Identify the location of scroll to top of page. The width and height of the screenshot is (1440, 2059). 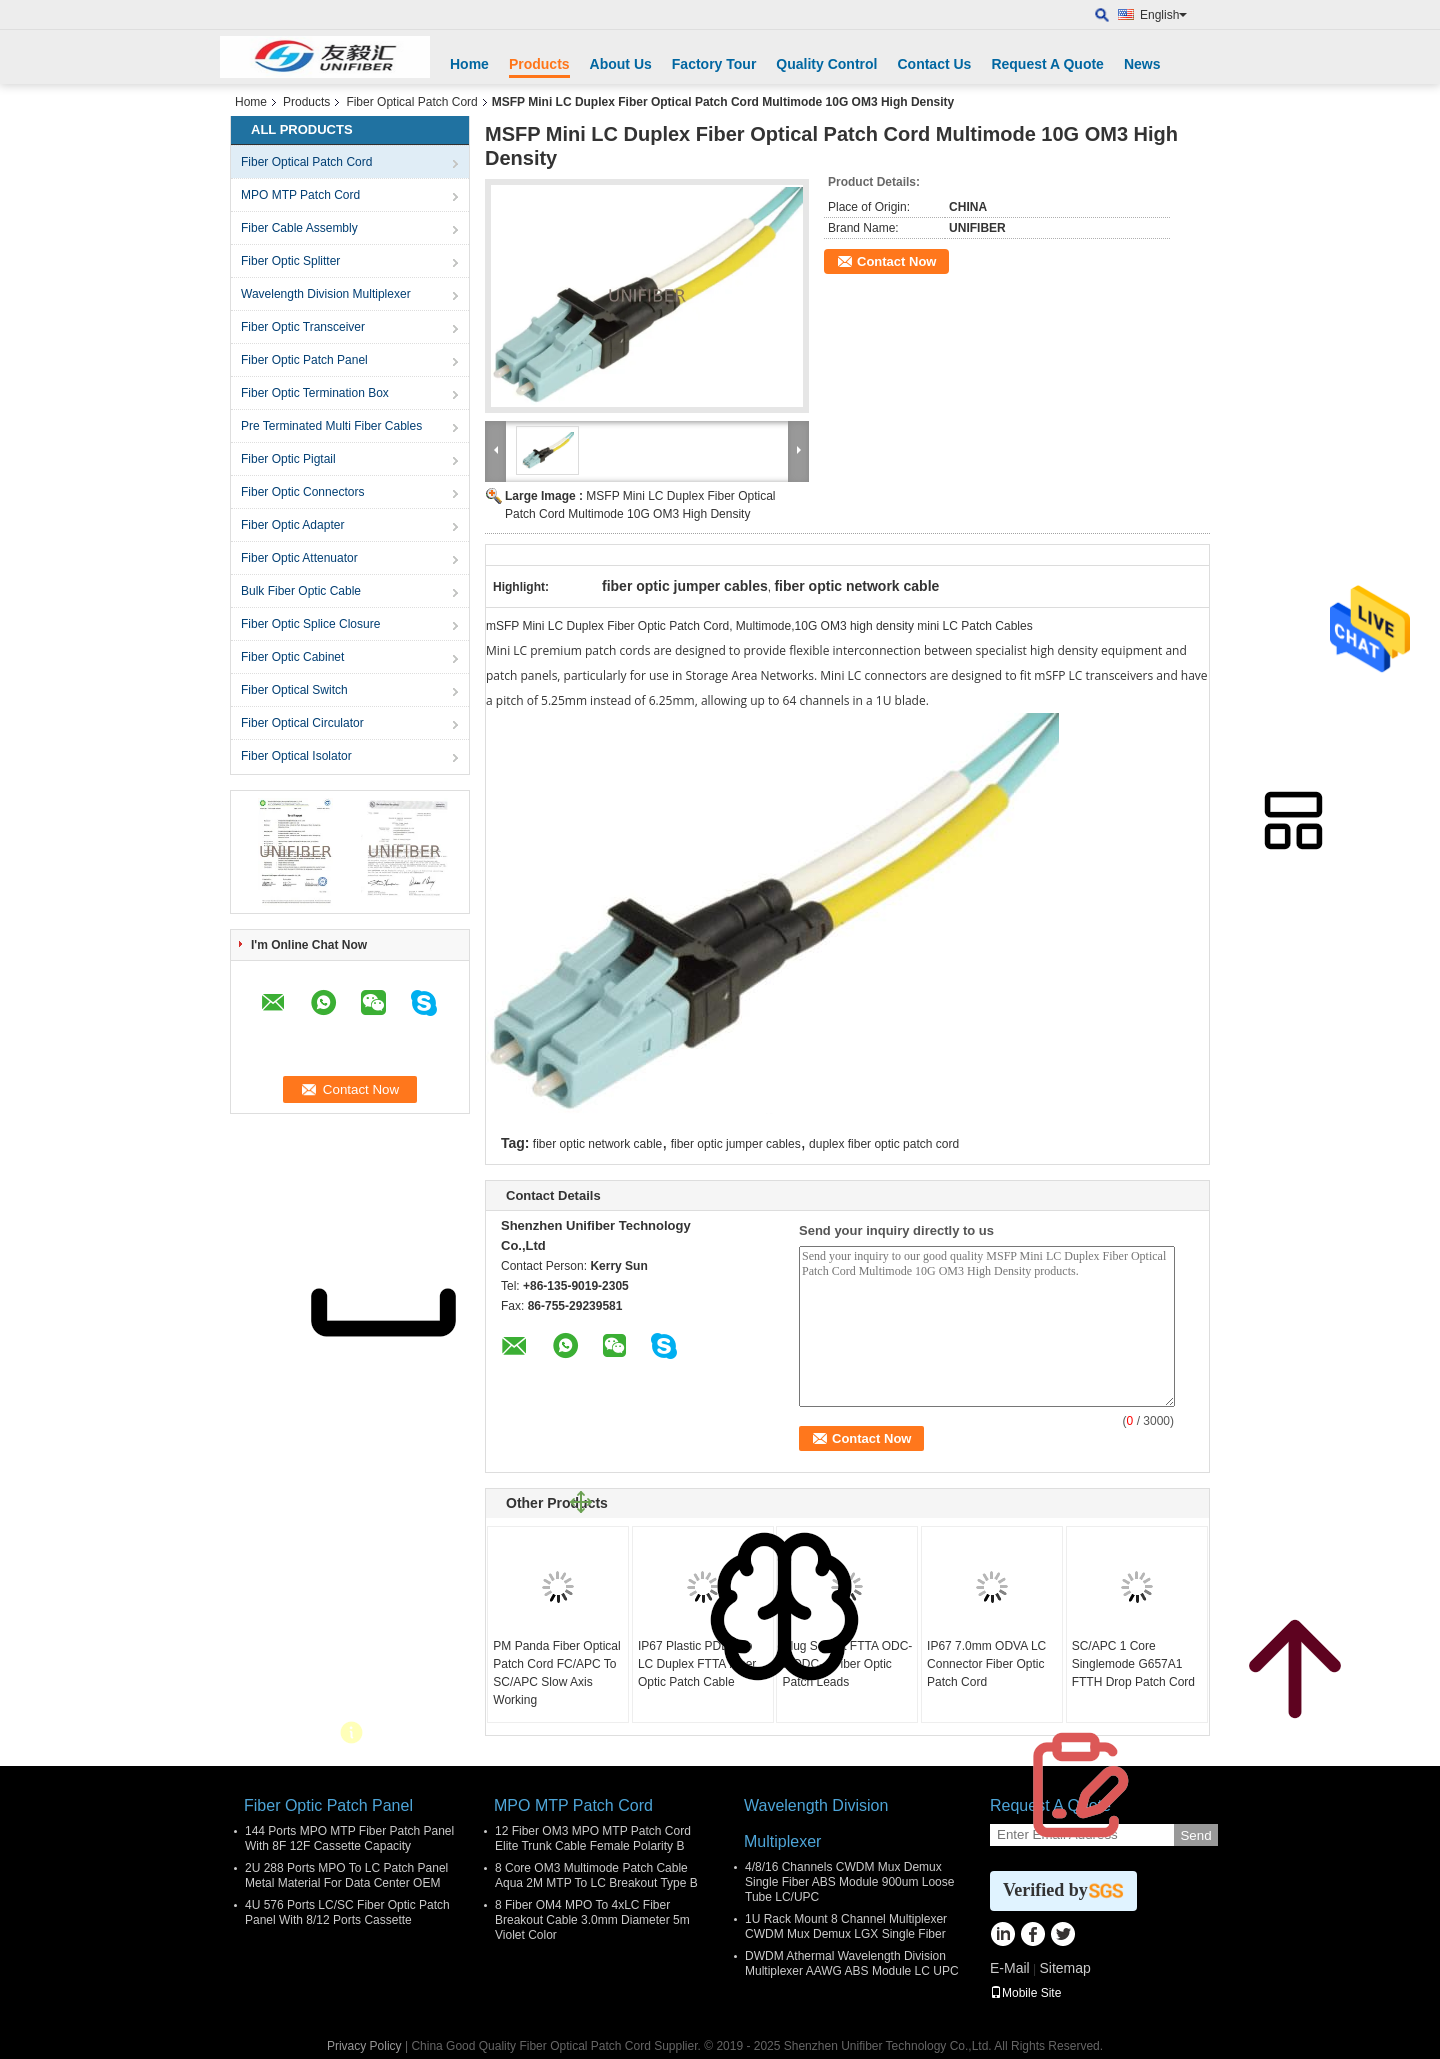
(1295, 1669).